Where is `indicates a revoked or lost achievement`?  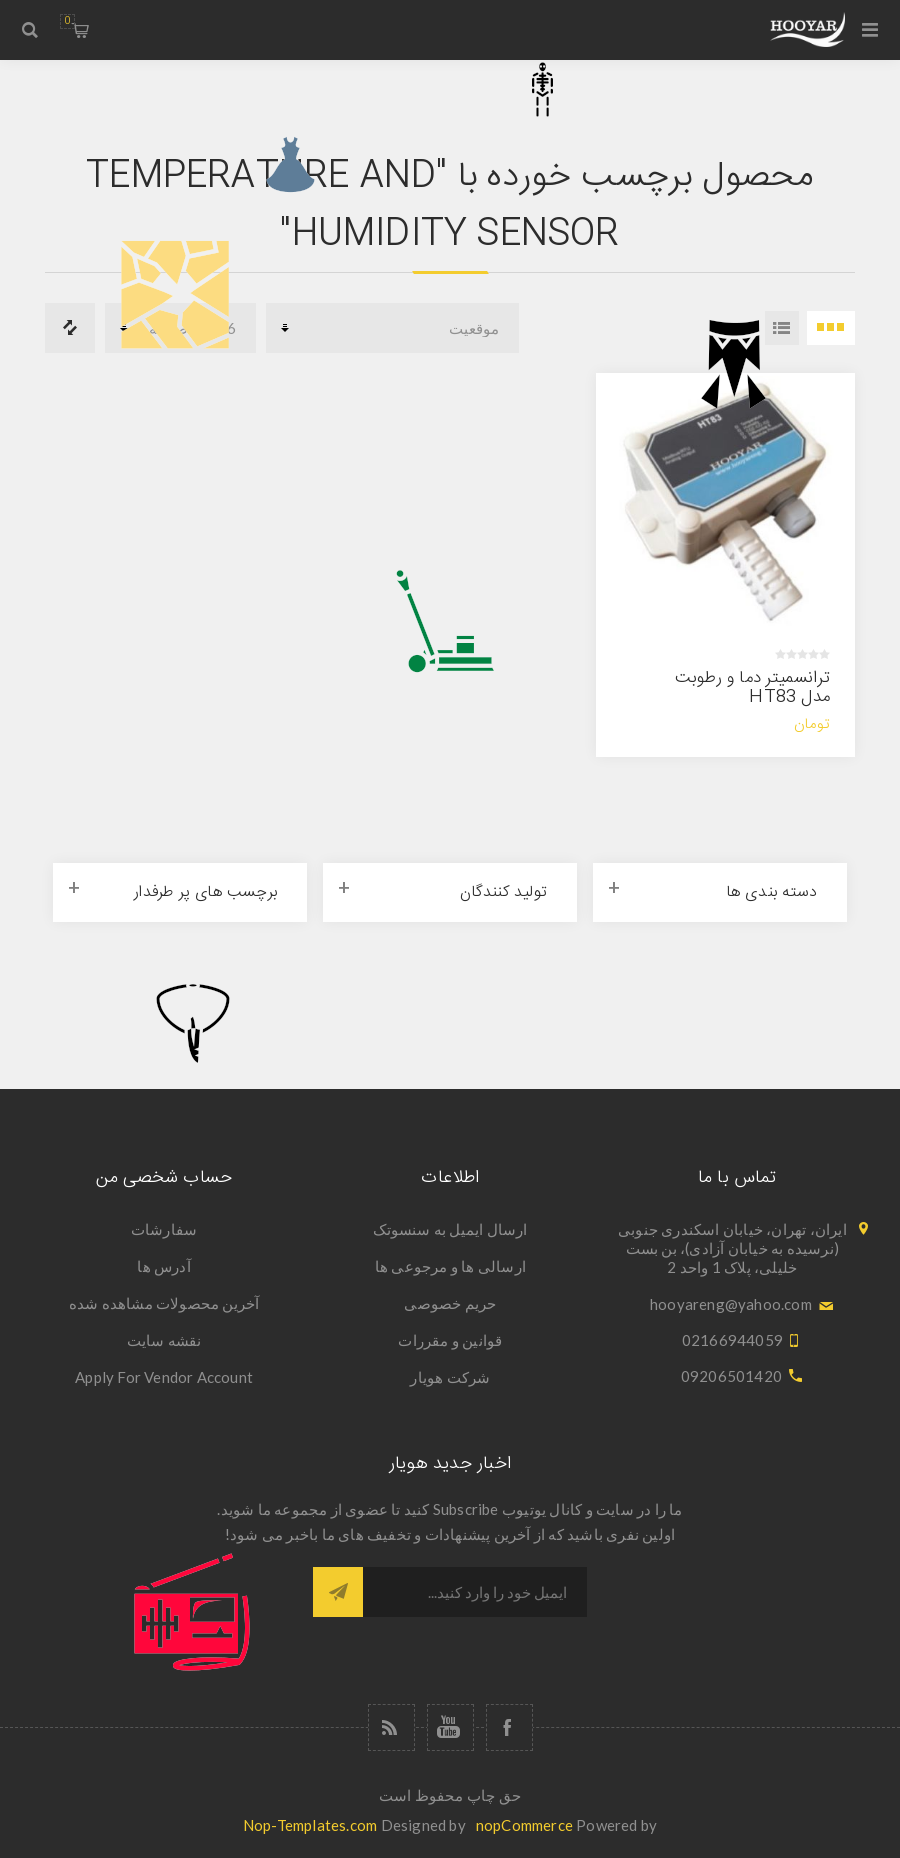
indicates a revoked or lost achievement is located at coordinates (733, 363).